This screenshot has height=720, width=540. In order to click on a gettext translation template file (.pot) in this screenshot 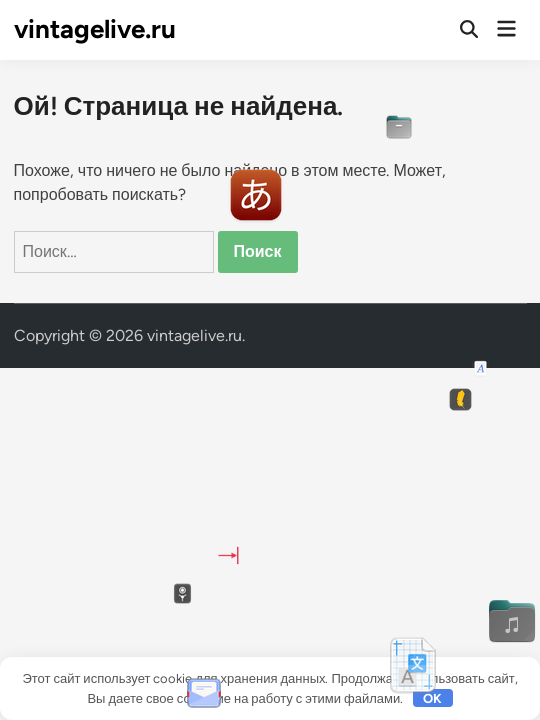, I will do `click(413, 665)`.